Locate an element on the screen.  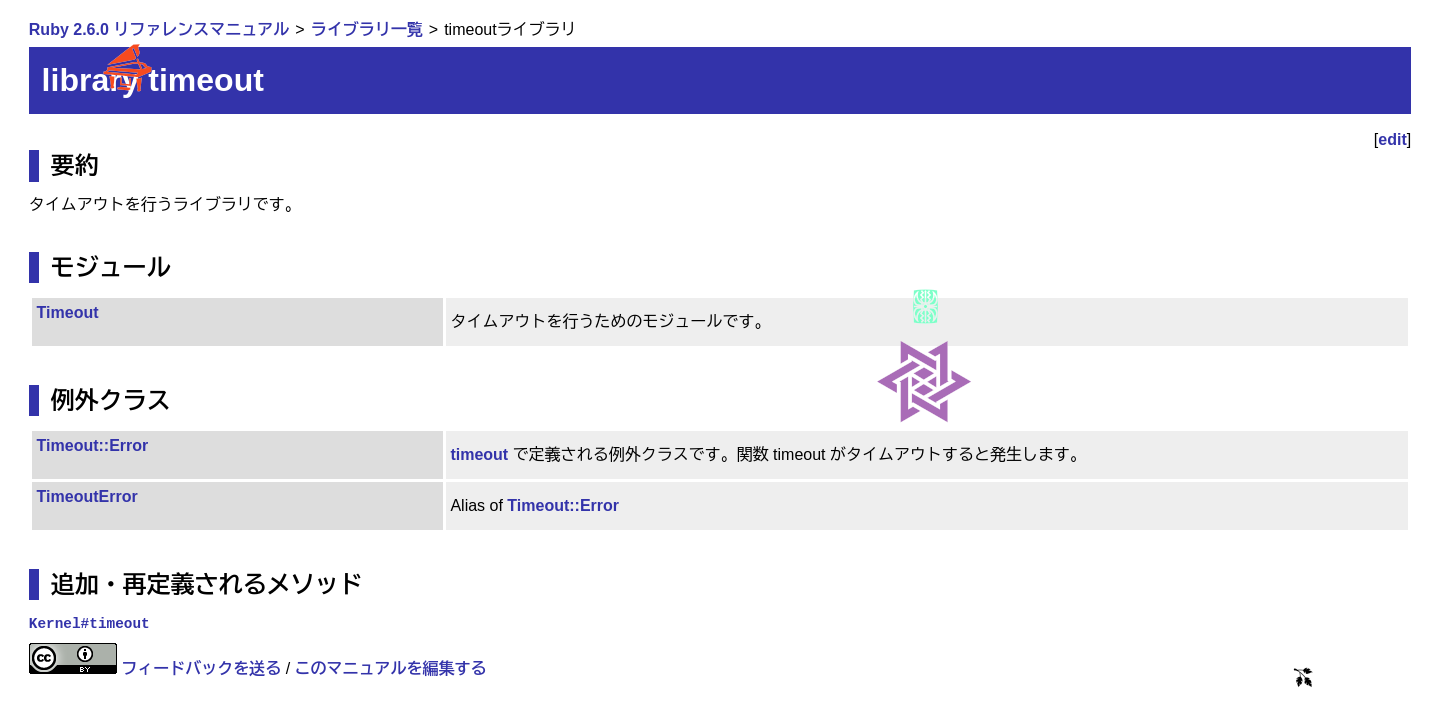
access defense or shield abilities in a game is located at coordinates (925, 306).